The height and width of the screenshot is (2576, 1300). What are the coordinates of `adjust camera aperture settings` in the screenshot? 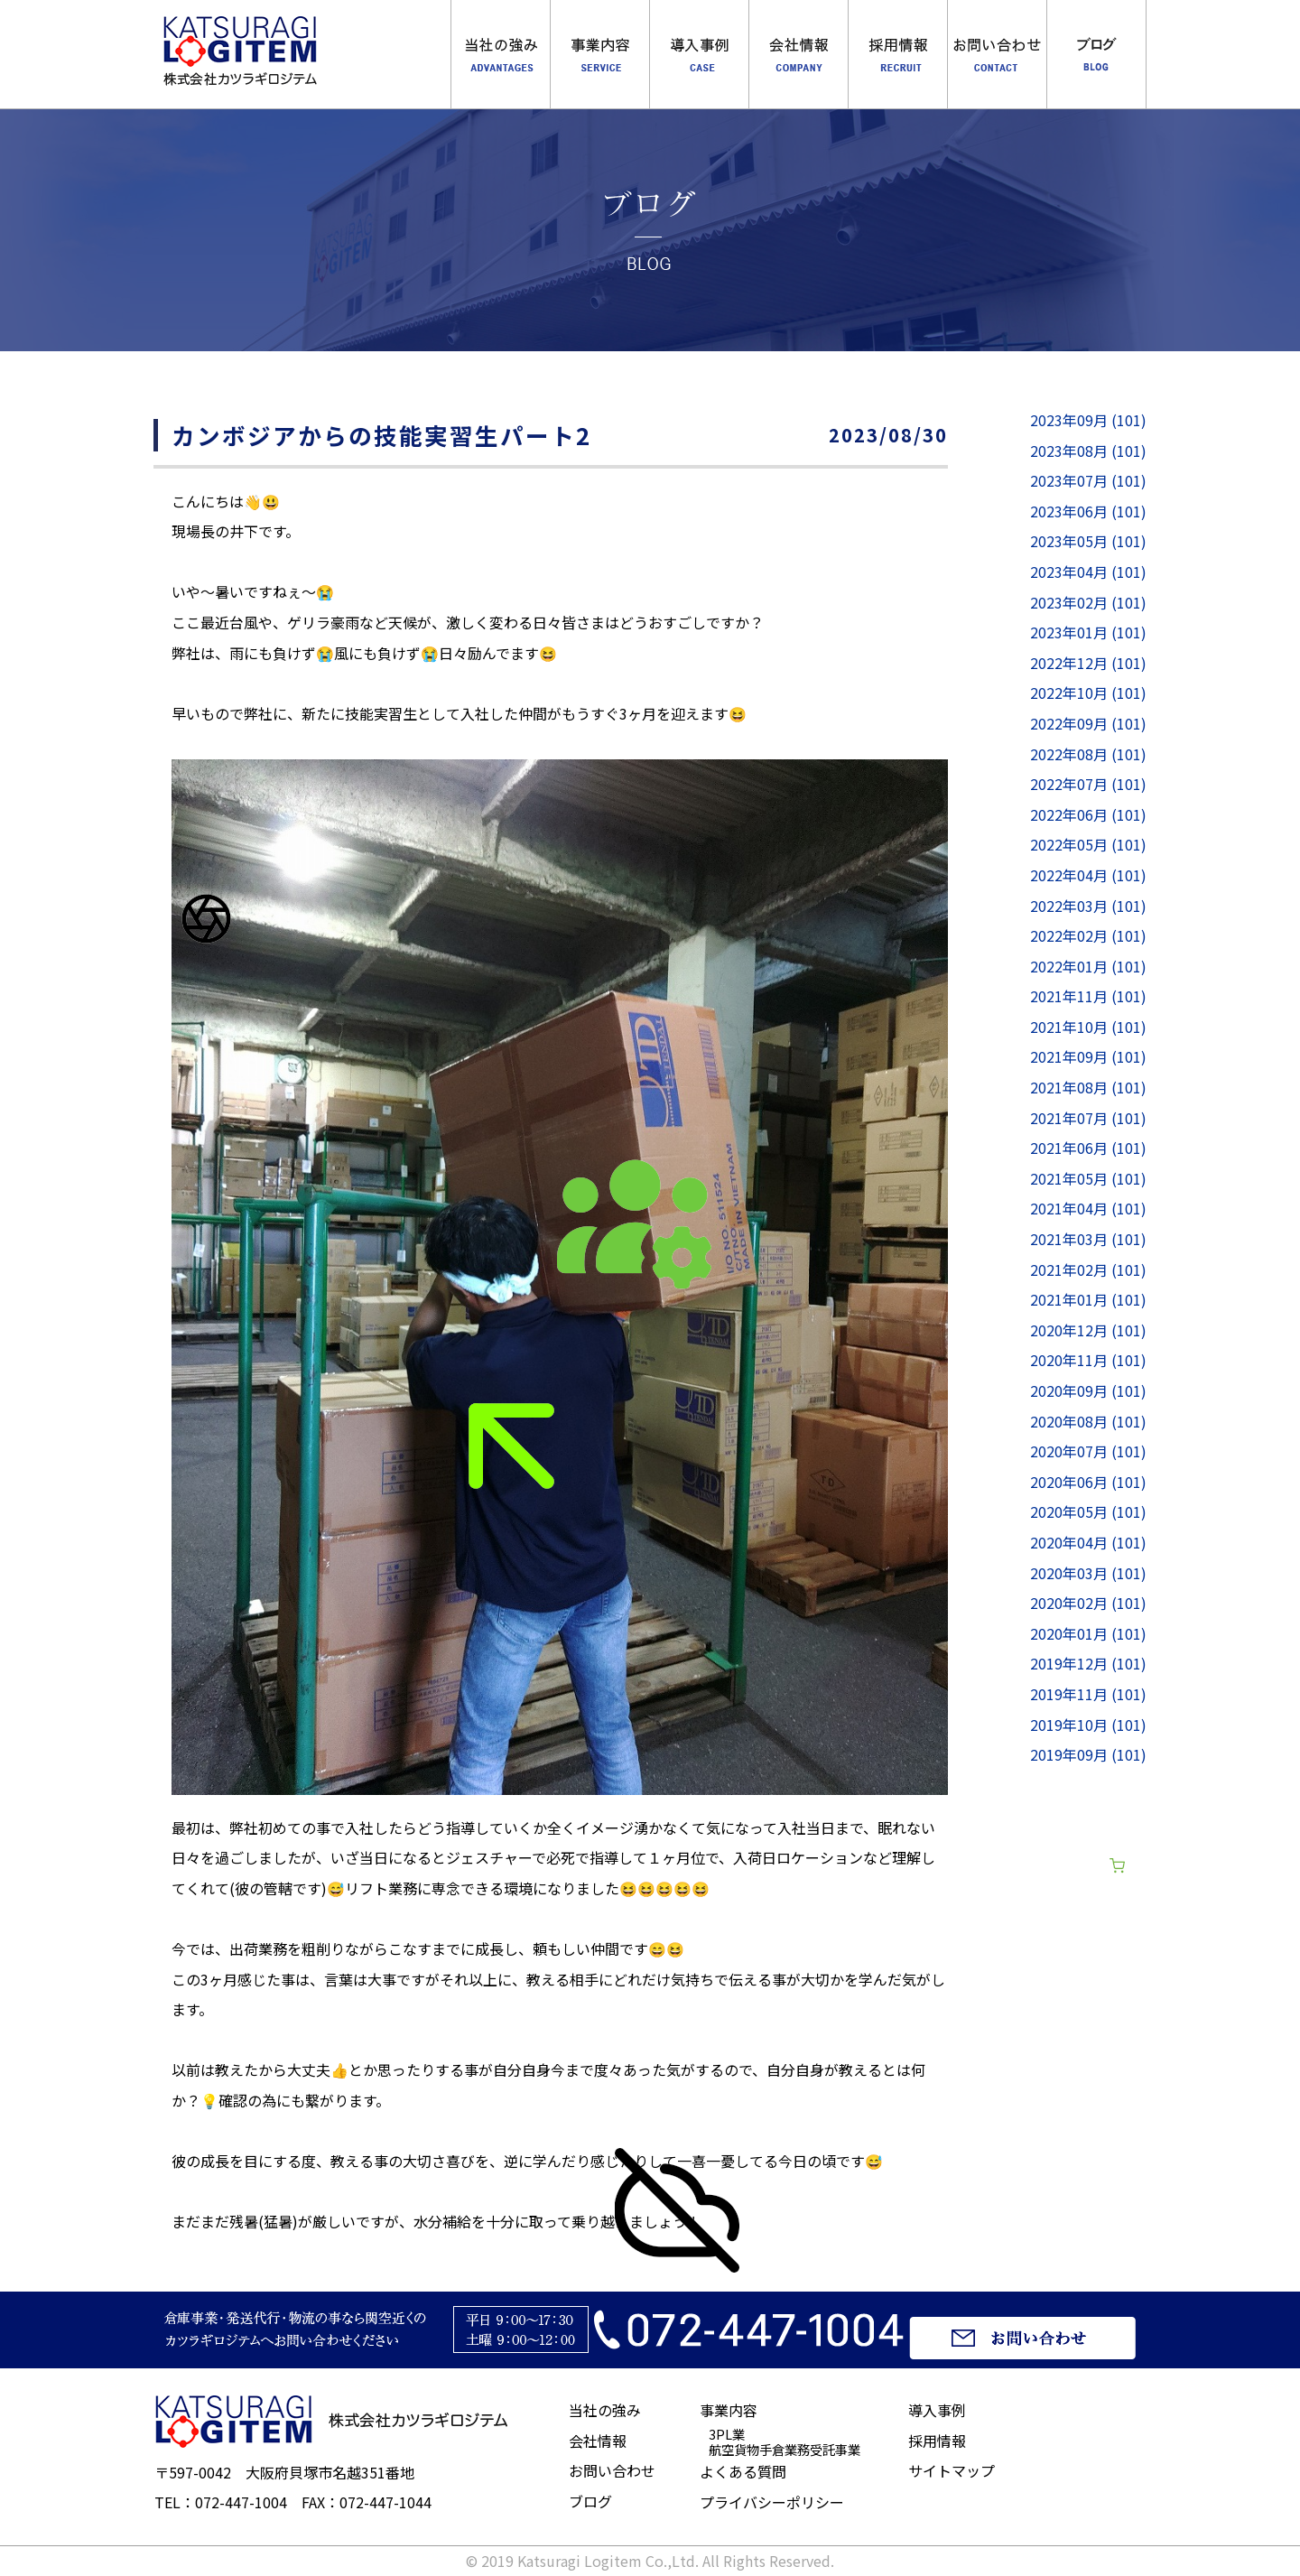 It's located at (206, 918).